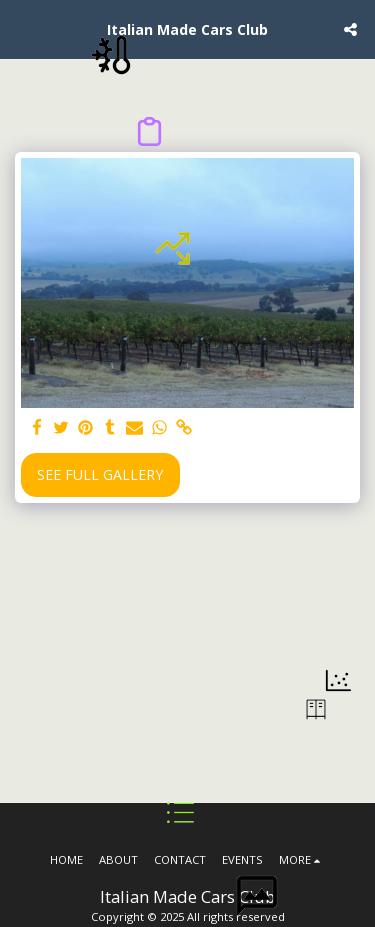 Image resolution: width=375 pixels, height=927 pixels. Describe the element at coordinates (180, 812) in the screenshot. I see `view items in list format` at that location.